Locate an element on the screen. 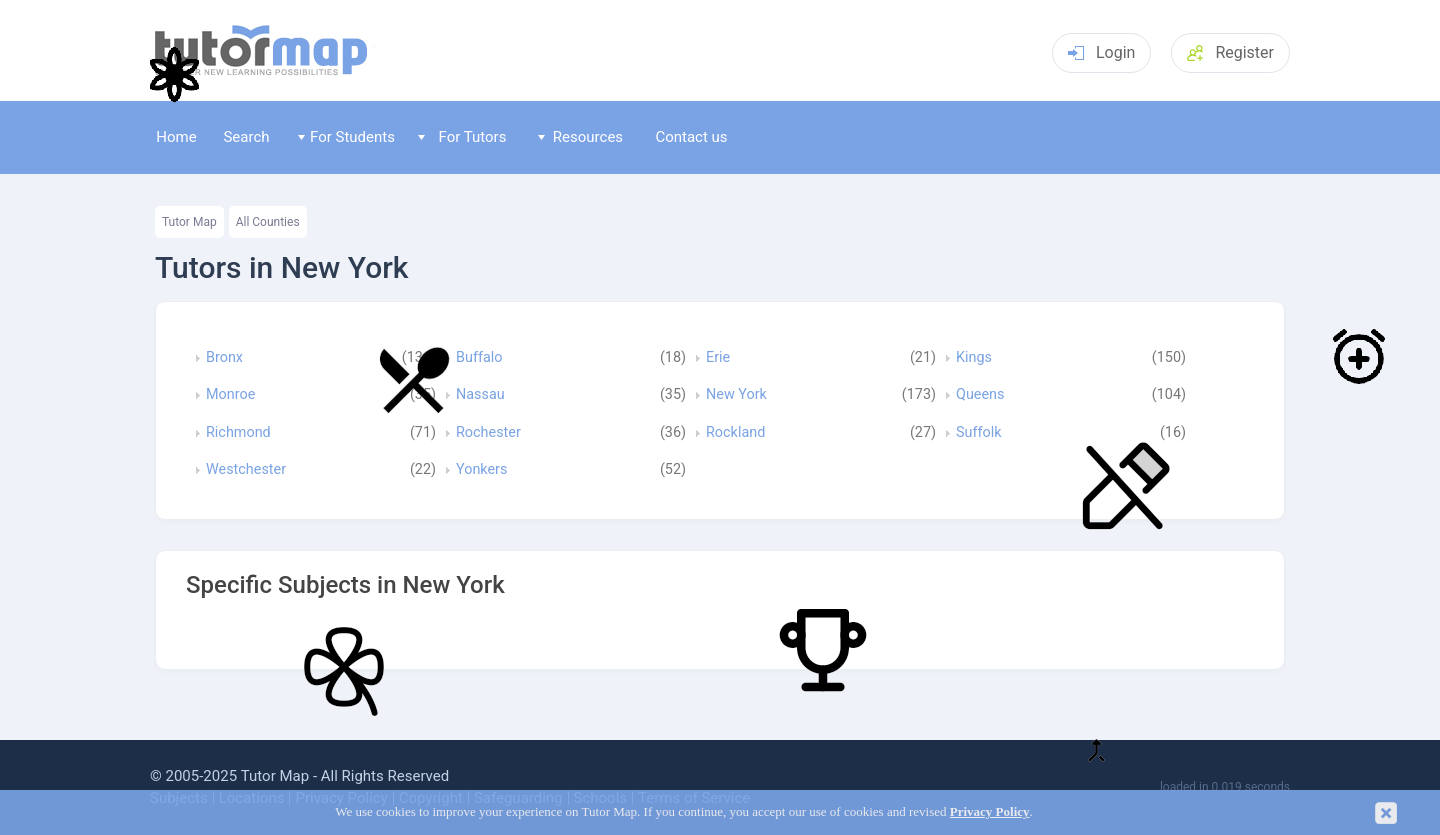 Image resolution: width=1440 pixels, height=835 pixels. editing is disabled is located at coordinates (1124, 487).